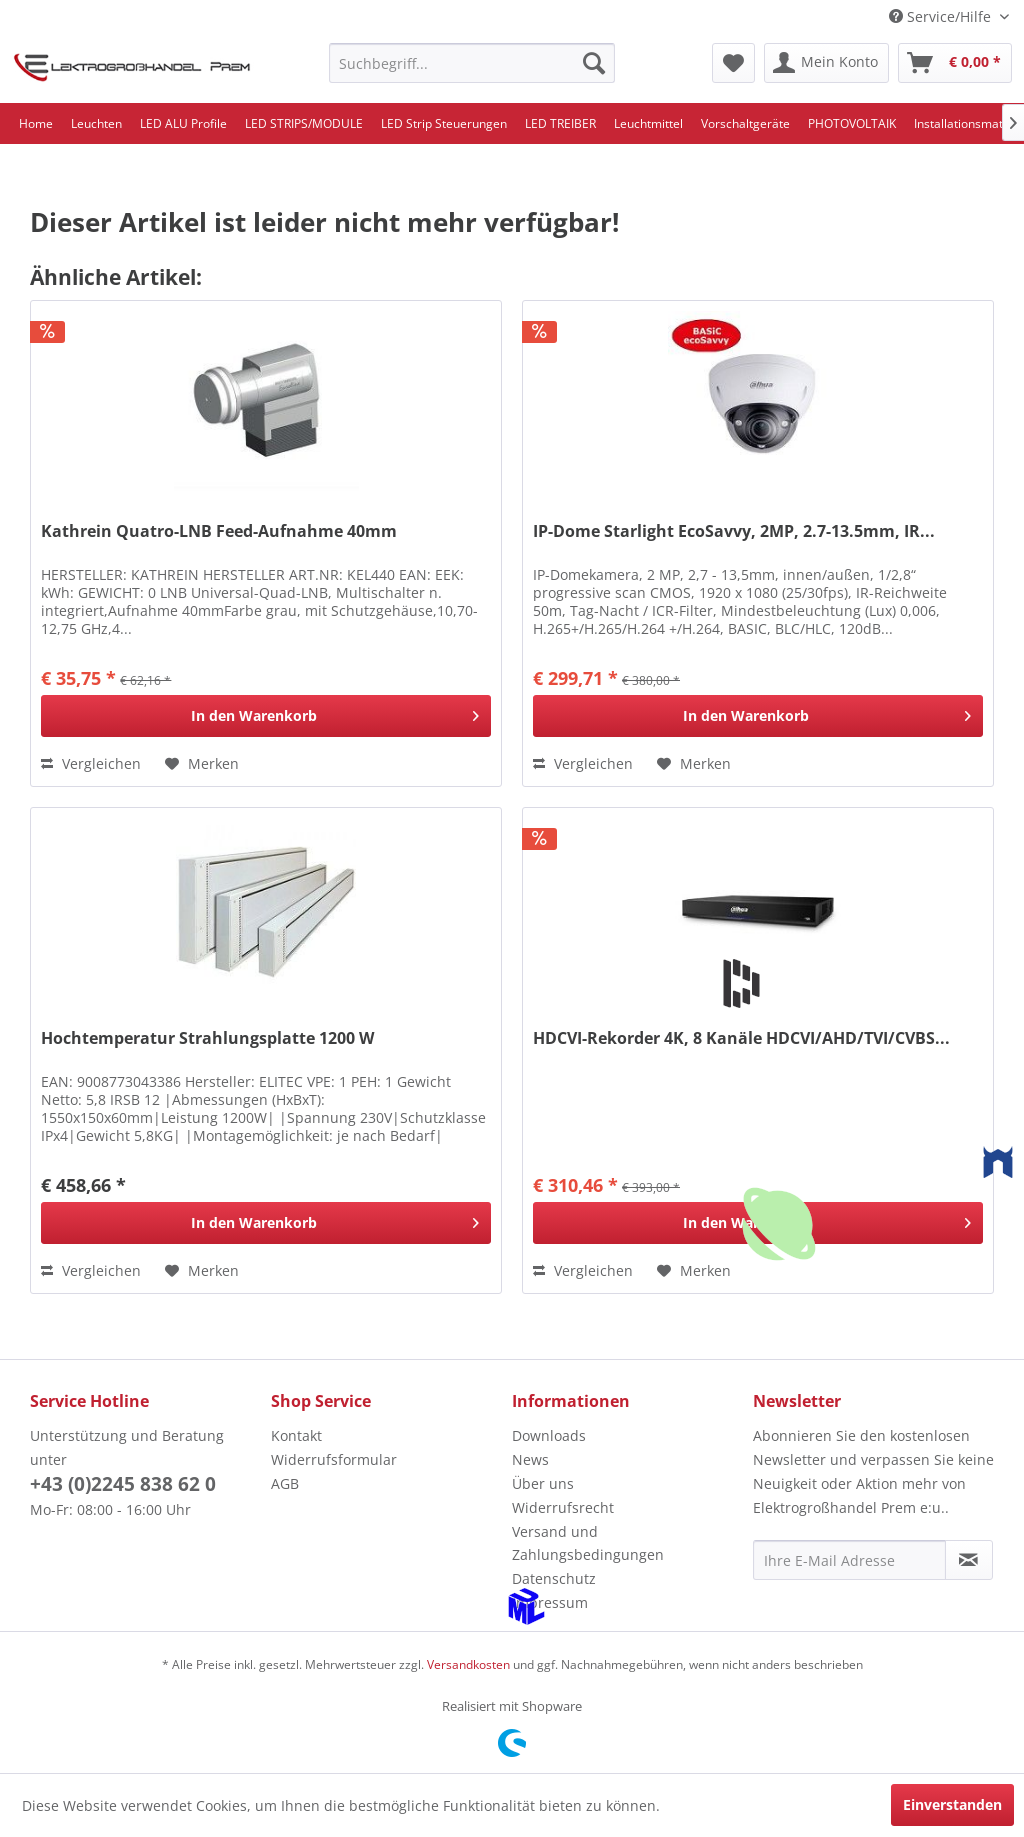  Describe the element at coordinates (526, 1606) in the screenshot. I see `indicates UML (Unified Modeling Language) diagram support` at that location.